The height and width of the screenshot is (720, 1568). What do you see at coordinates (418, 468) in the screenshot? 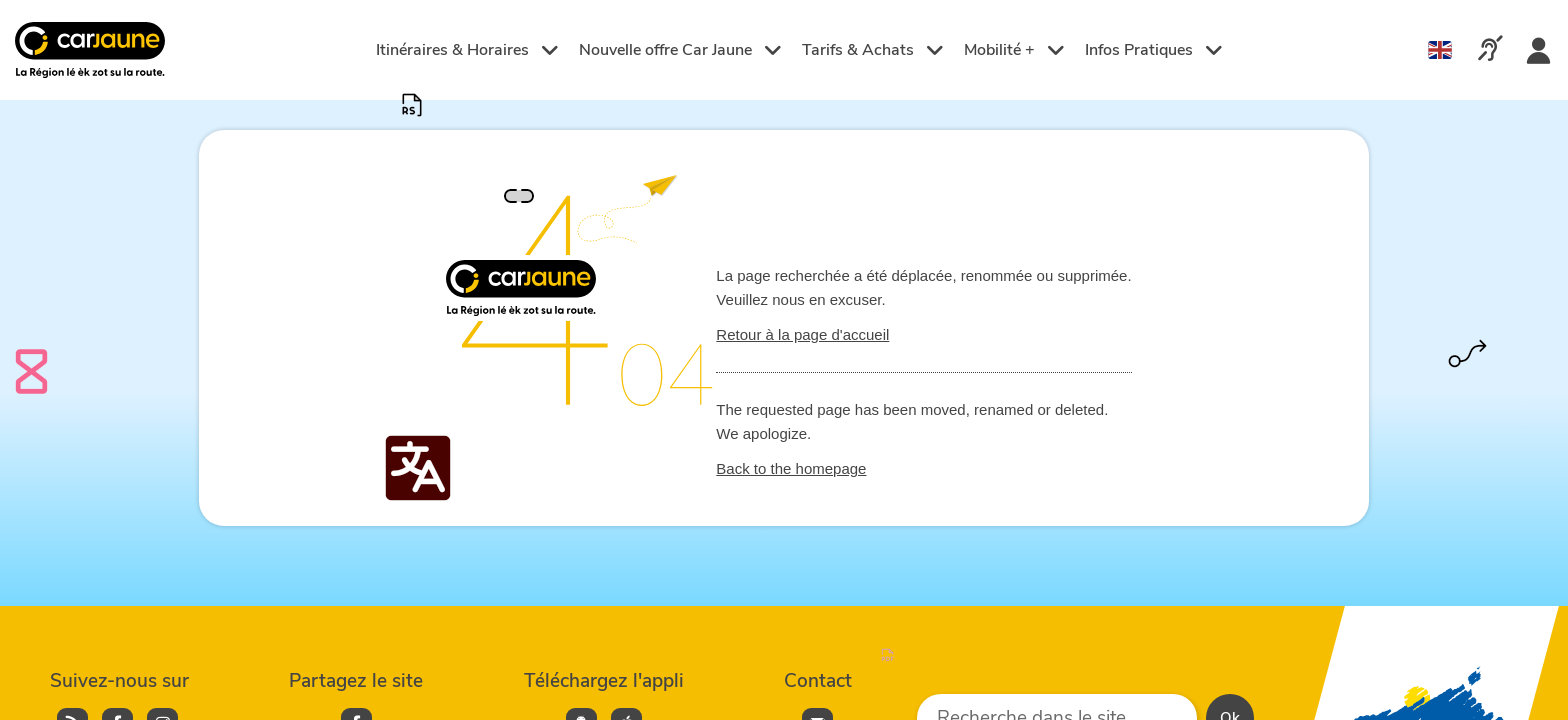
I see `translate text to another language` at bounding box center [418, 468].